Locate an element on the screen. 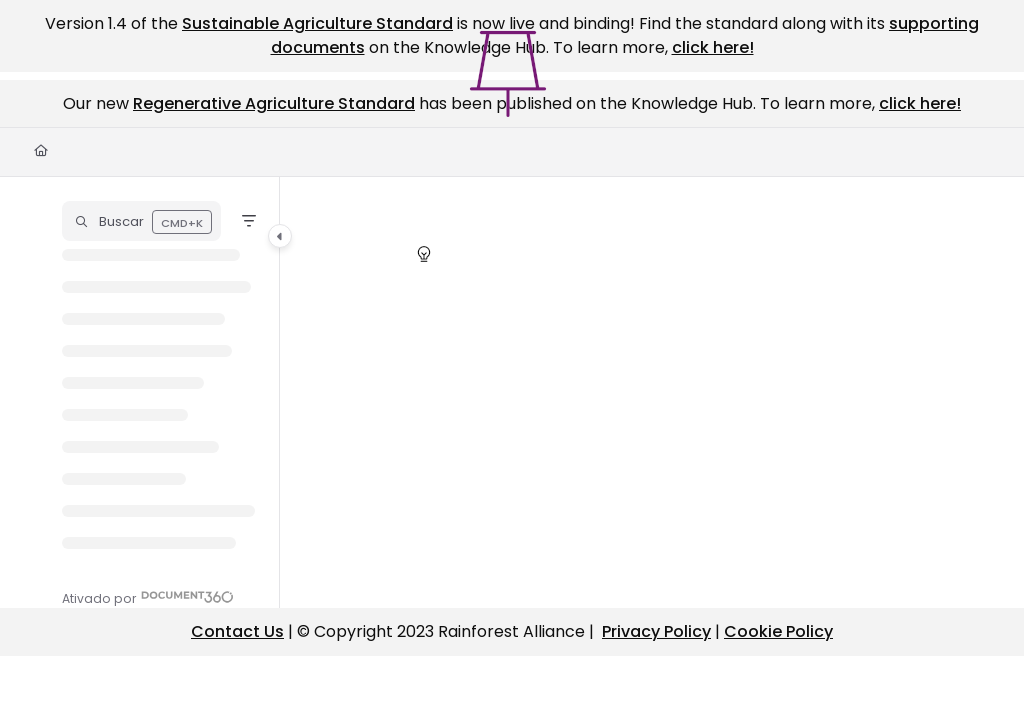  toggle light mode or brightness settings is located at coordinates (424, 254).